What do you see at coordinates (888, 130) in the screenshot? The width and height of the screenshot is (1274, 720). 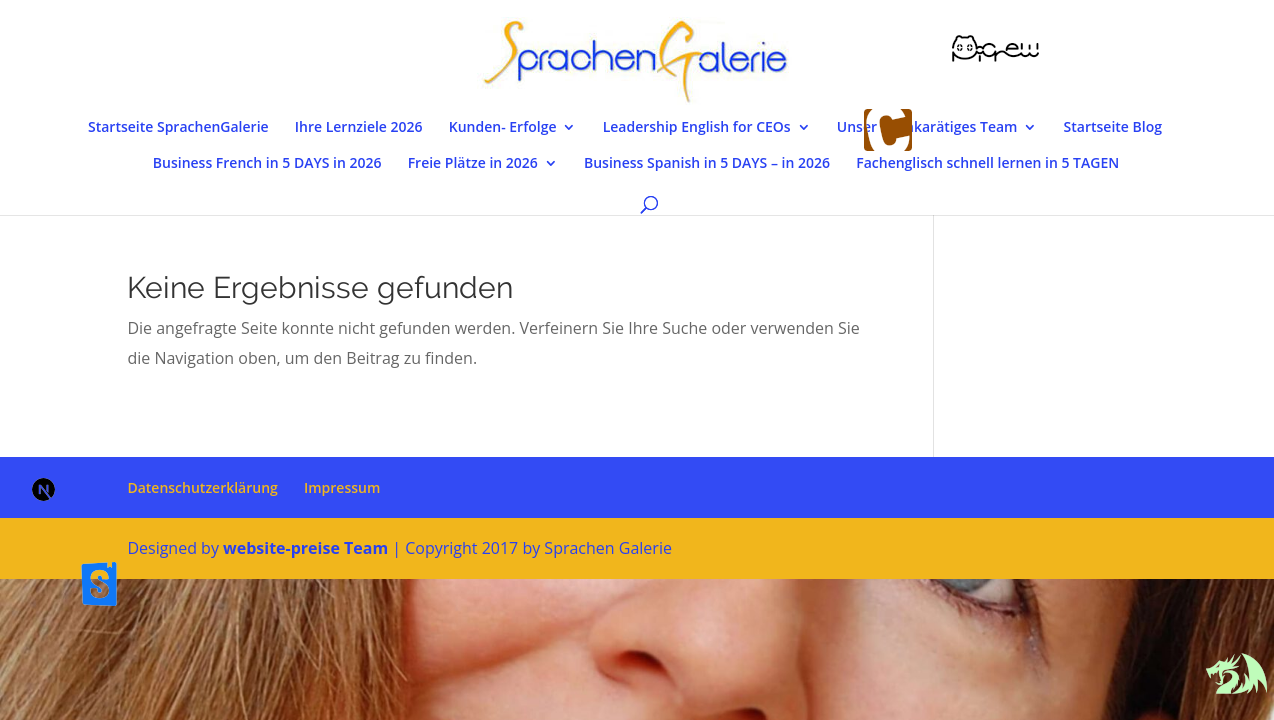 I see `contao CMS logo` at bounding box center [888, 130].